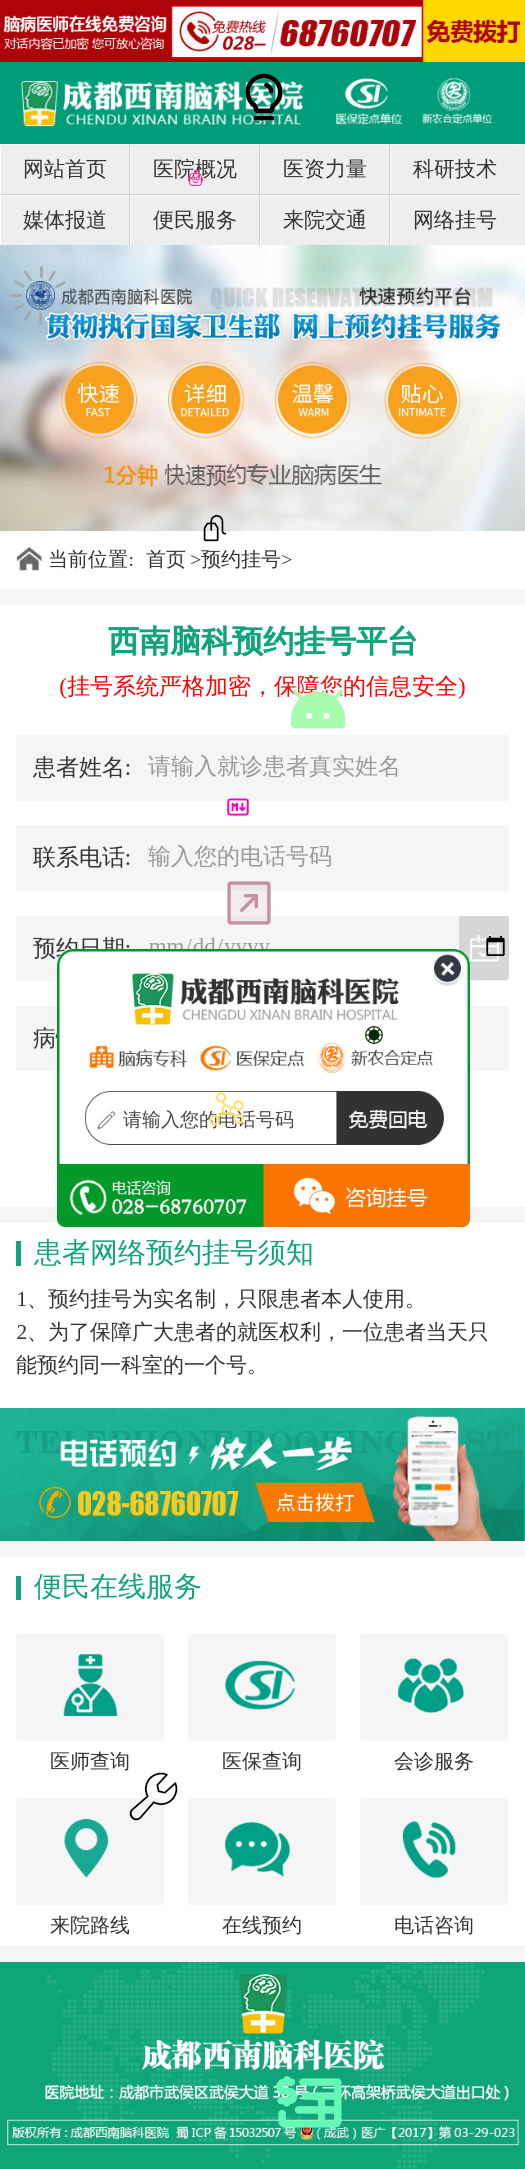 This screenshot has width=525, height=2169. I want to click on format text using markdown syntax, so click(238, 807).